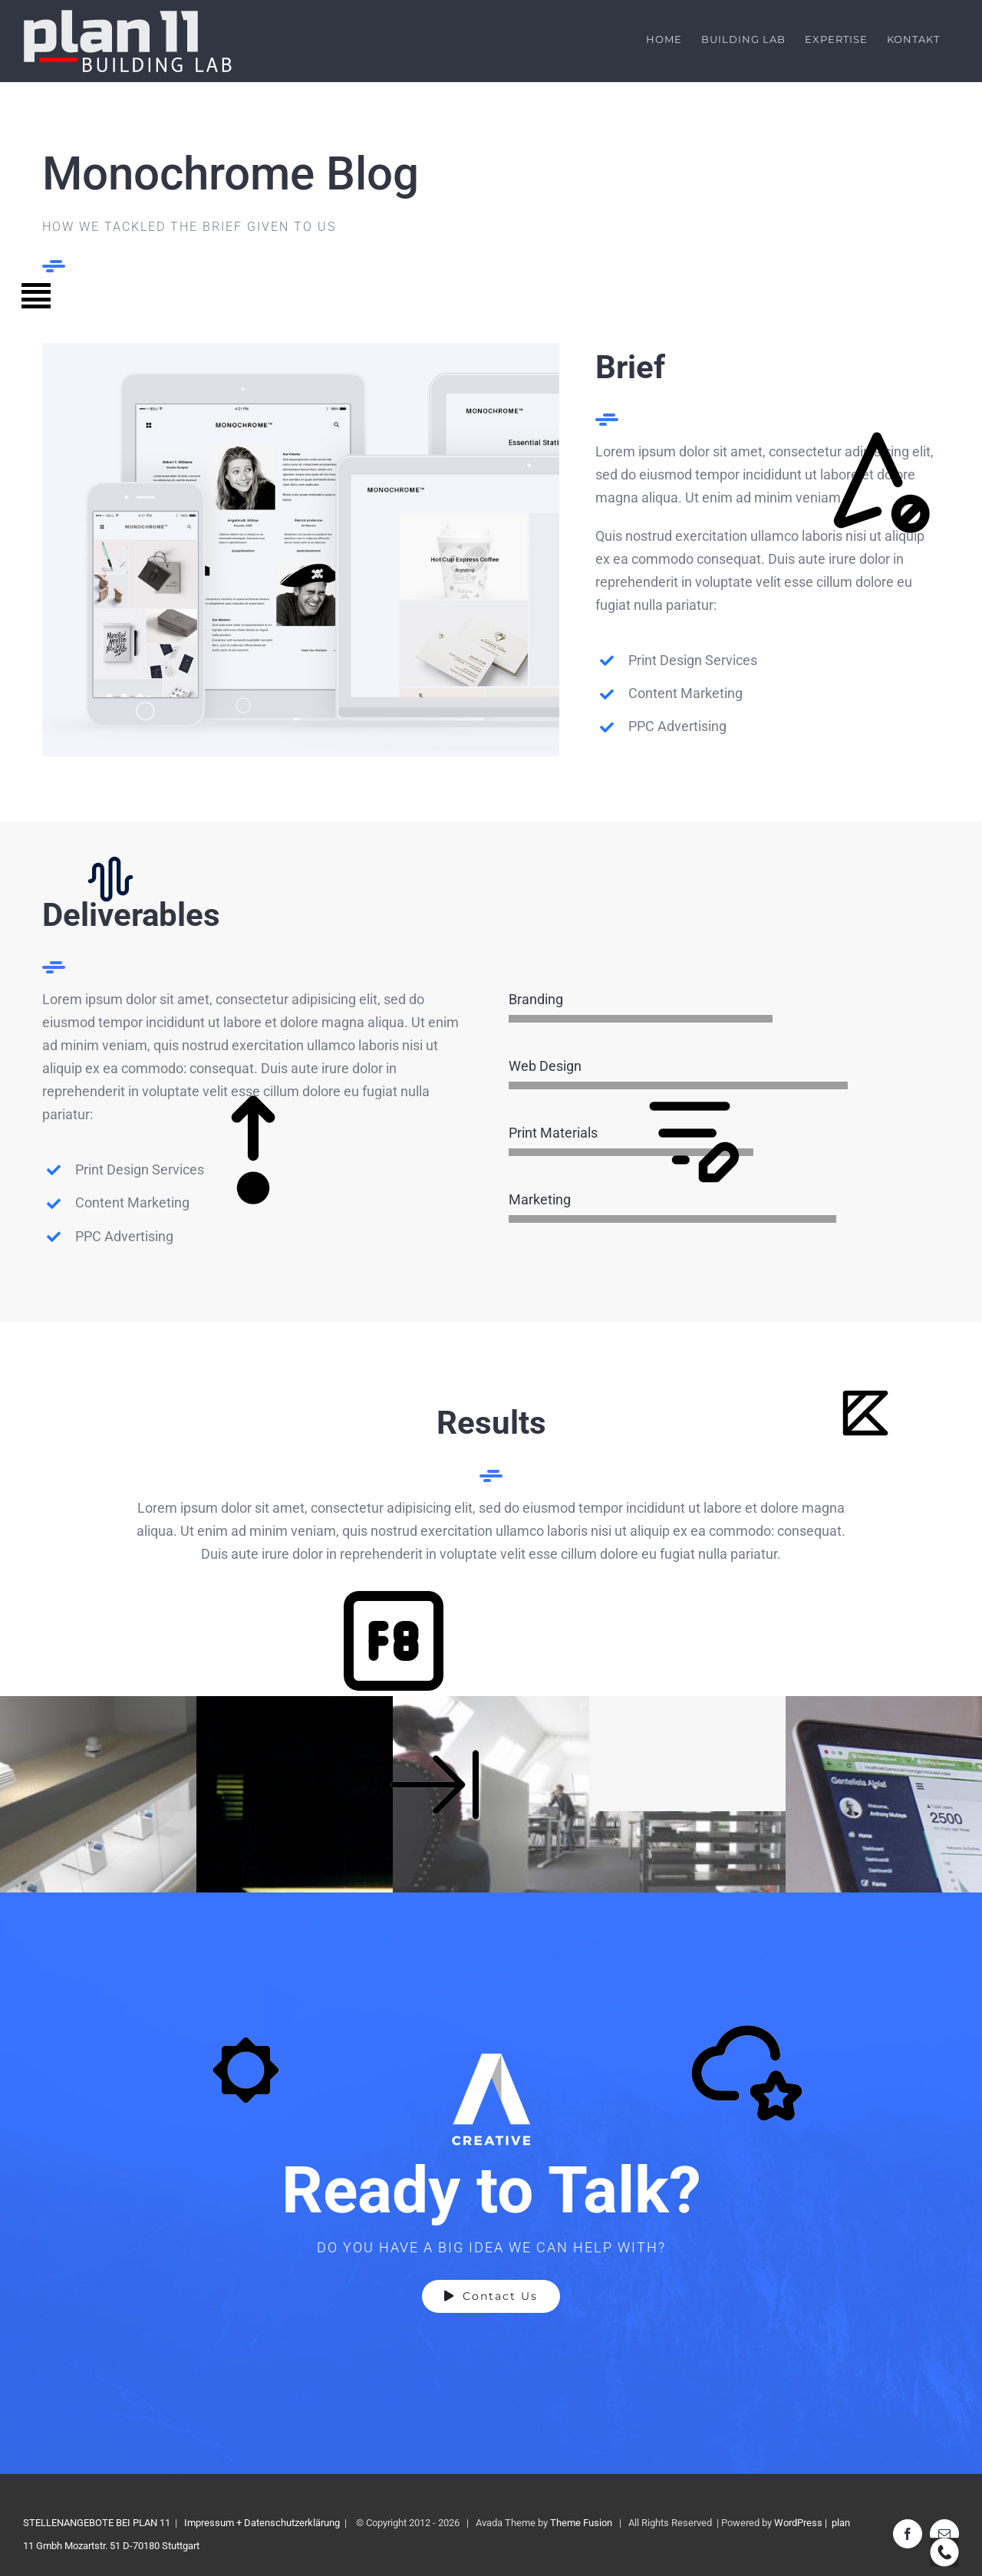  What do you see at coordinates (746, 2065) in the screenshot?
I see `mark cloud content as favorite` at bounding box center [746, 2065].